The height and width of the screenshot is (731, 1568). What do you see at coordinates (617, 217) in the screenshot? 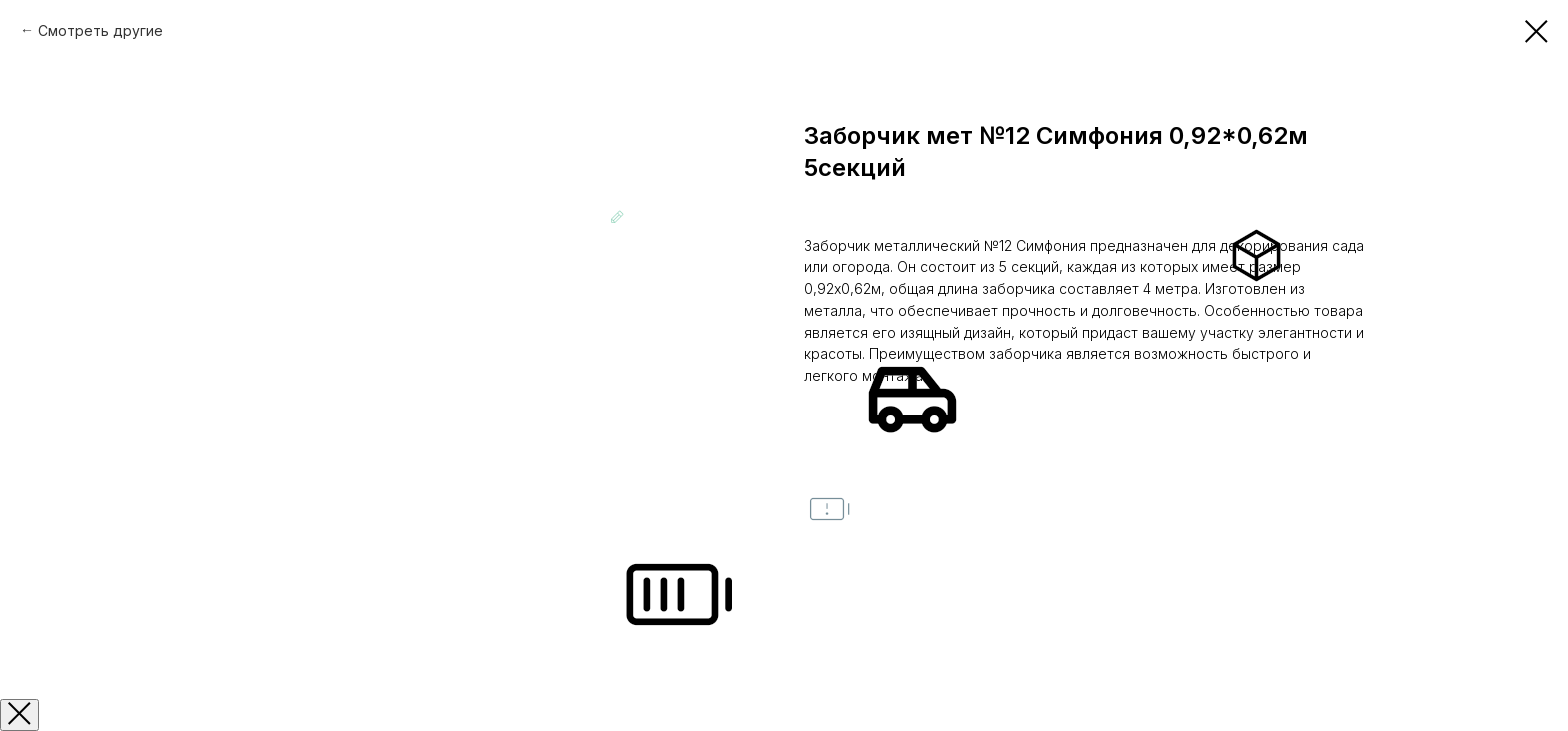
I see `edit content or text` at bounding box center [617, 217].